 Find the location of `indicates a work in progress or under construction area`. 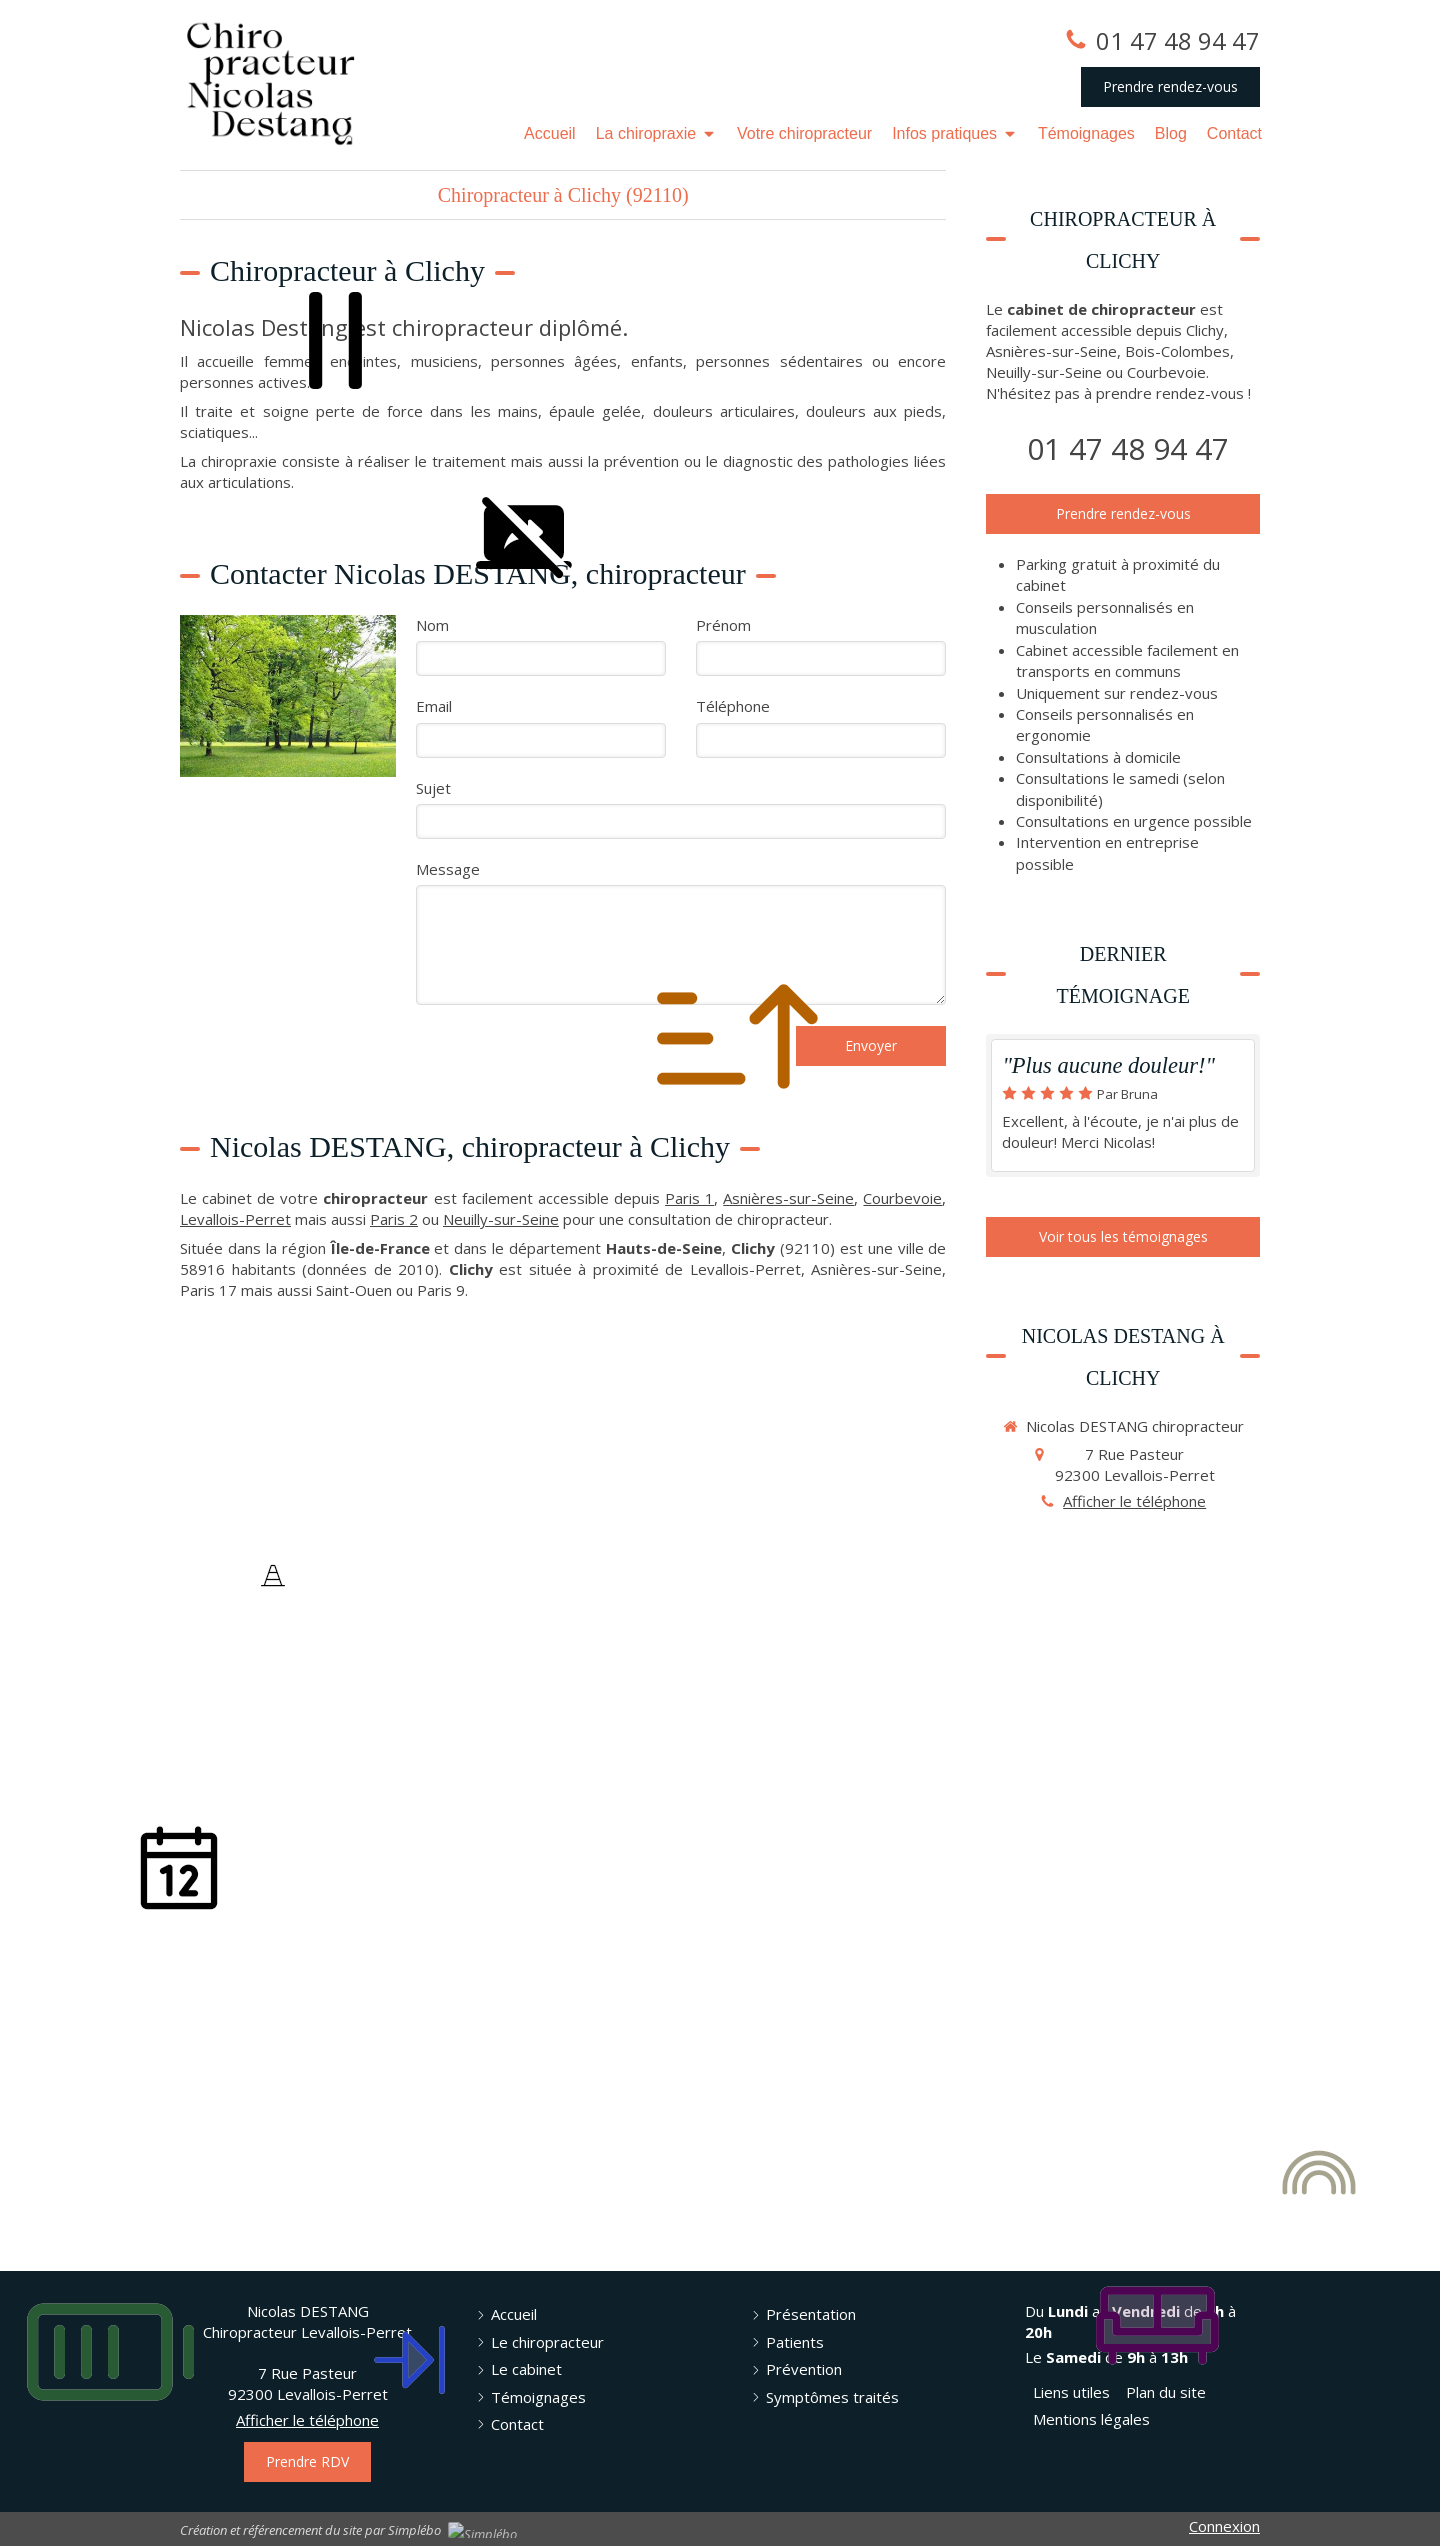

indicates a work in progress or under construction area is located at coordinates (273, 1576).